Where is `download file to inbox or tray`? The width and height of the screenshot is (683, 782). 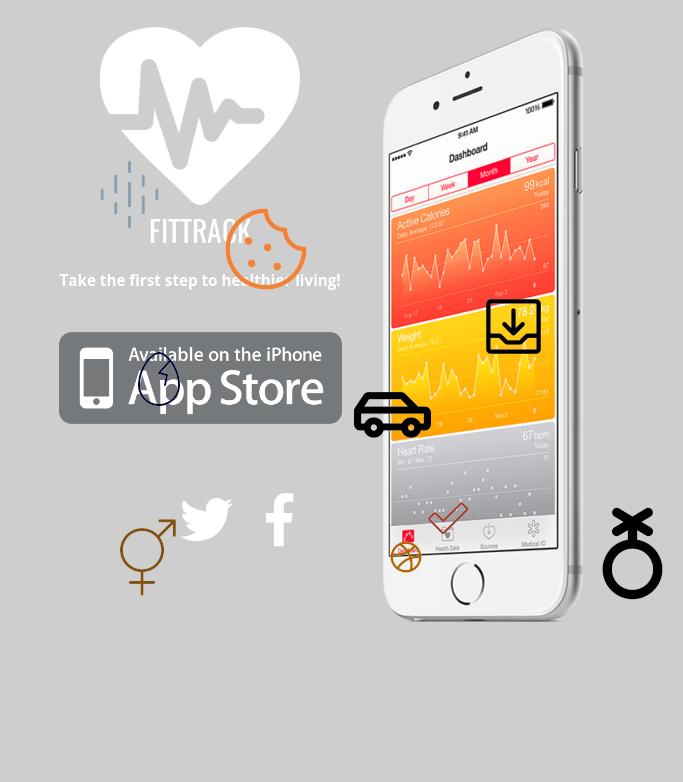 download file to inbox or tray is located at coordinates (513, 326).